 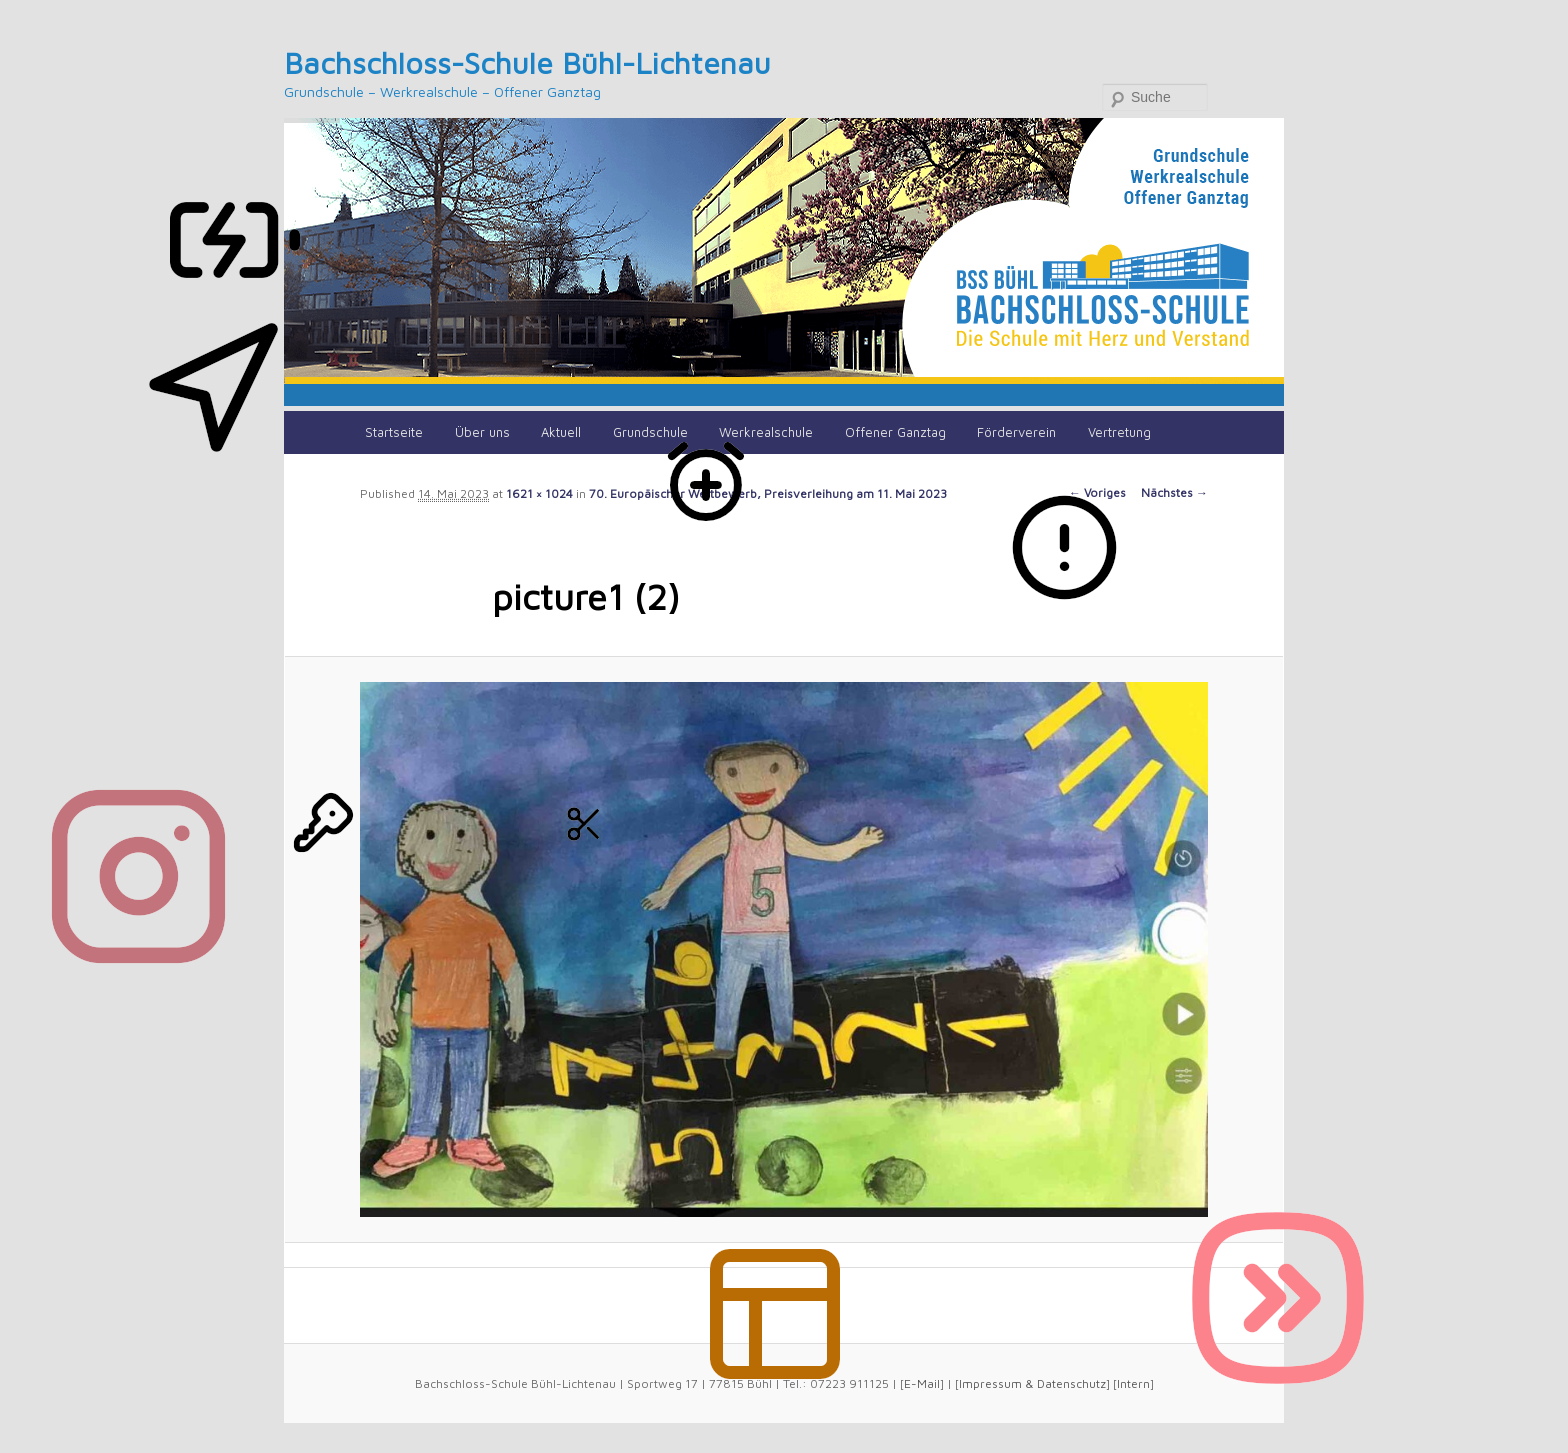 I want to click on indicates device is currently charging, so click(x=235, y=240).